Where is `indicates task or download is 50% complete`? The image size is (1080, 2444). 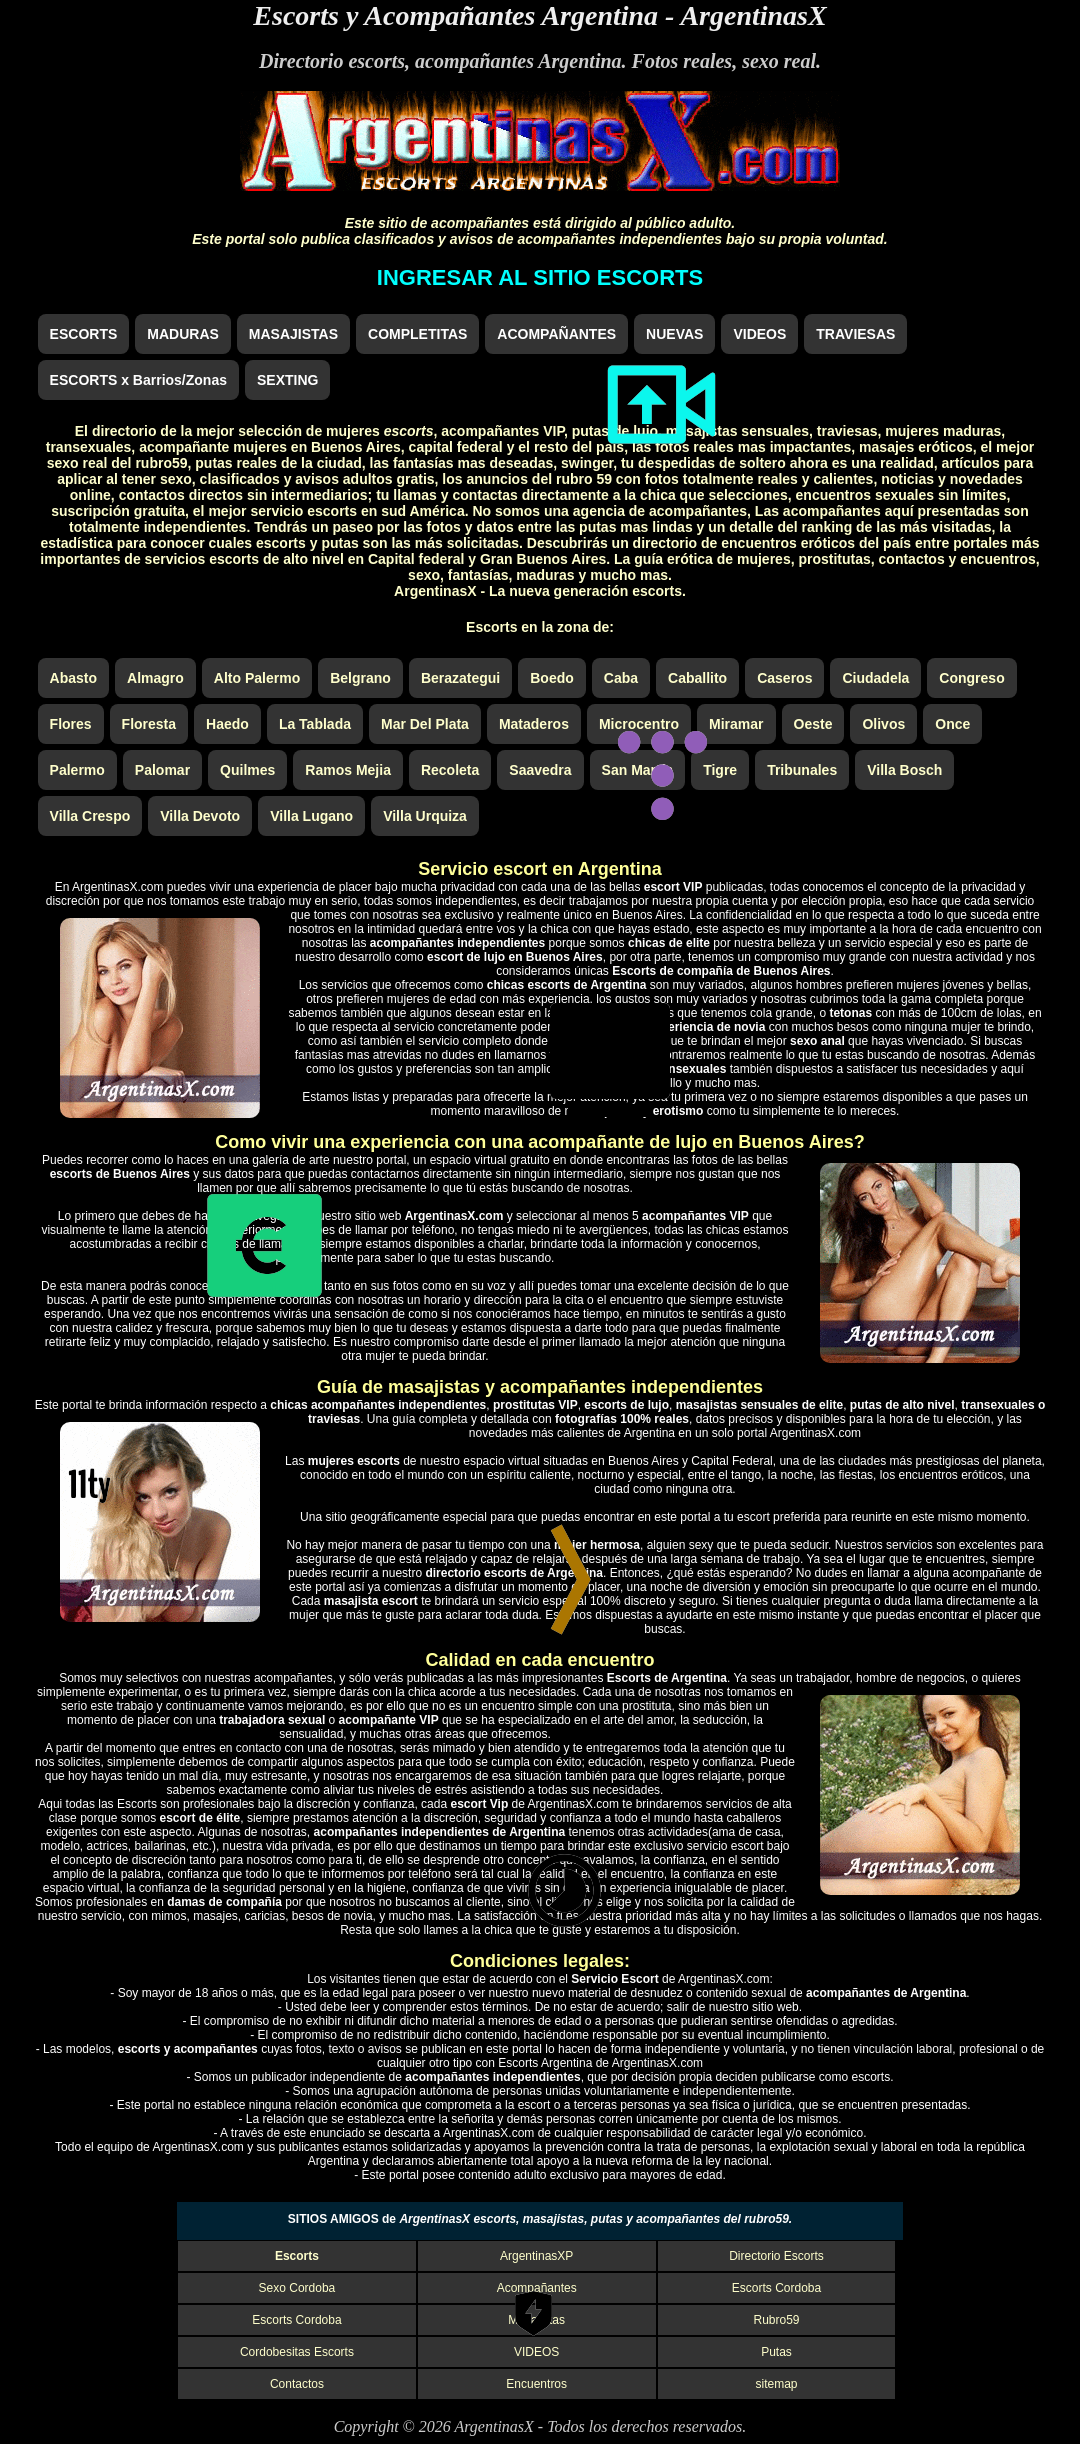
indicates task or download is 50% complete is located at coordinates (564, 1890).